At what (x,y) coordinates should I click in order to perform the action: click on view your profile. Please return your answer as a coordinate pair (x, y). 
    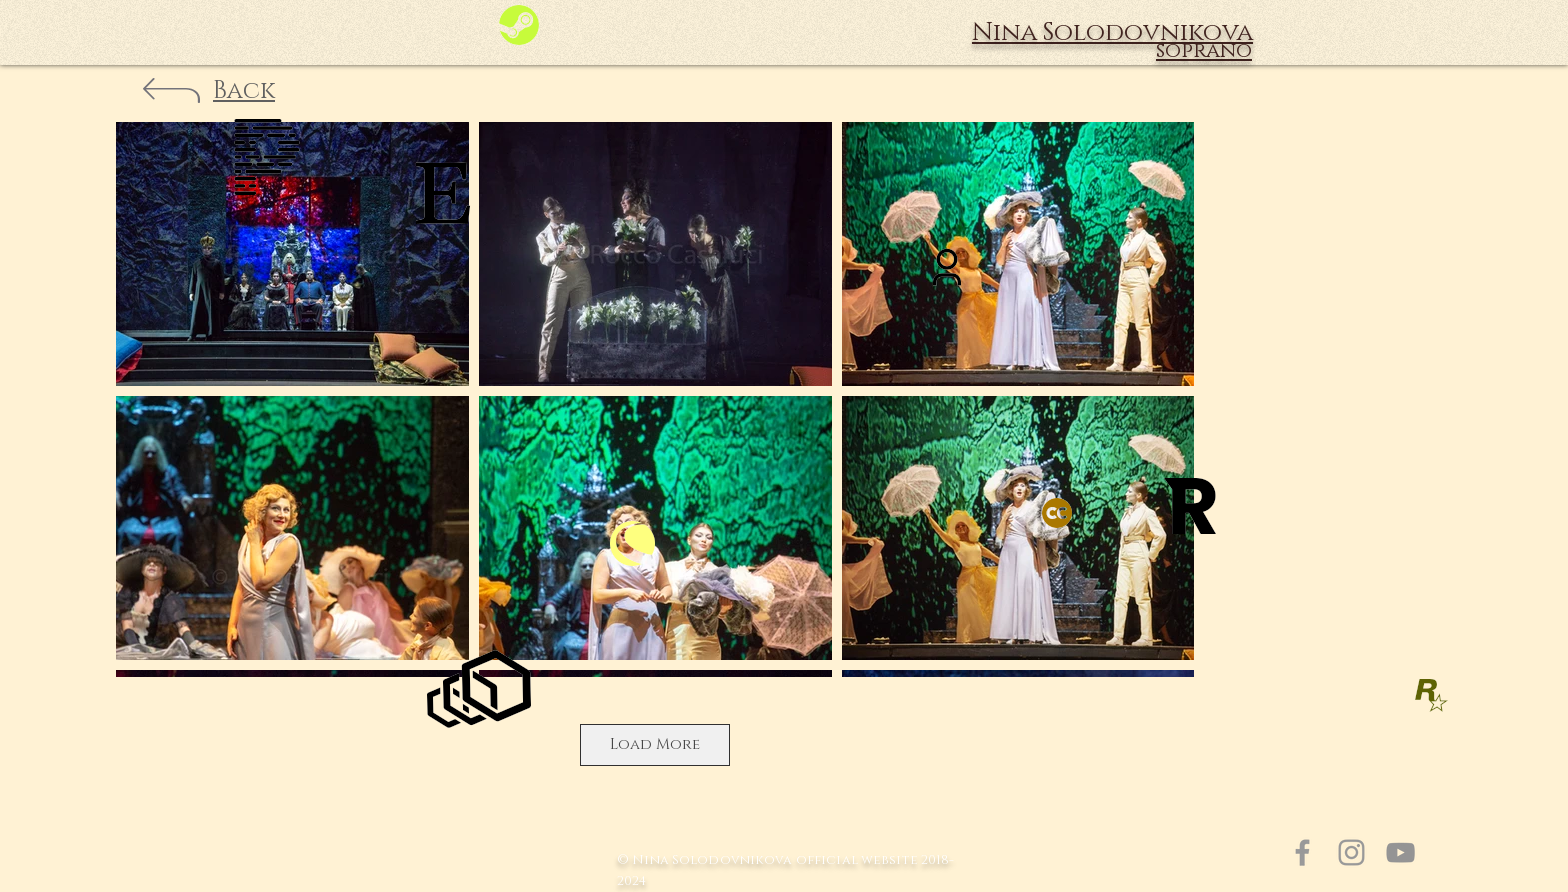
    Looking at the image, I should click on (947, 268).